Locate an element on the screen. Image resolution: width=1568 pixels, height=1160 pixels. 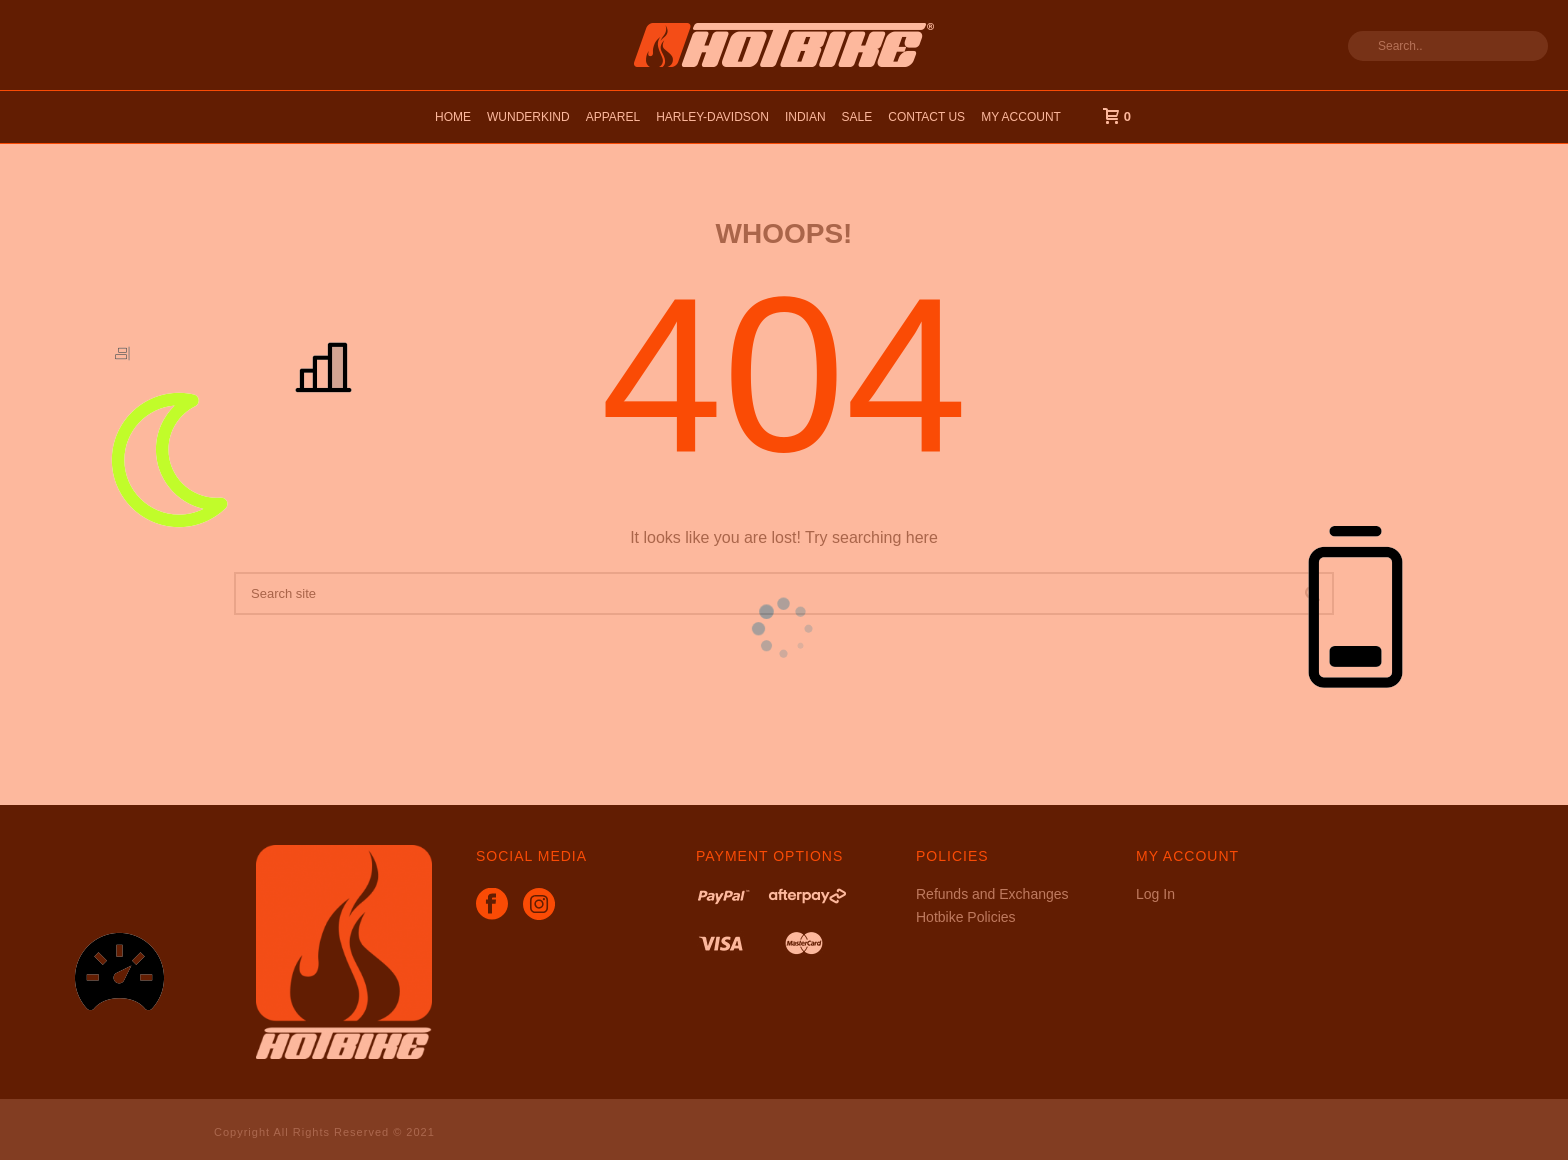
view performance metrics or speed is located at coordinates (119, 971).